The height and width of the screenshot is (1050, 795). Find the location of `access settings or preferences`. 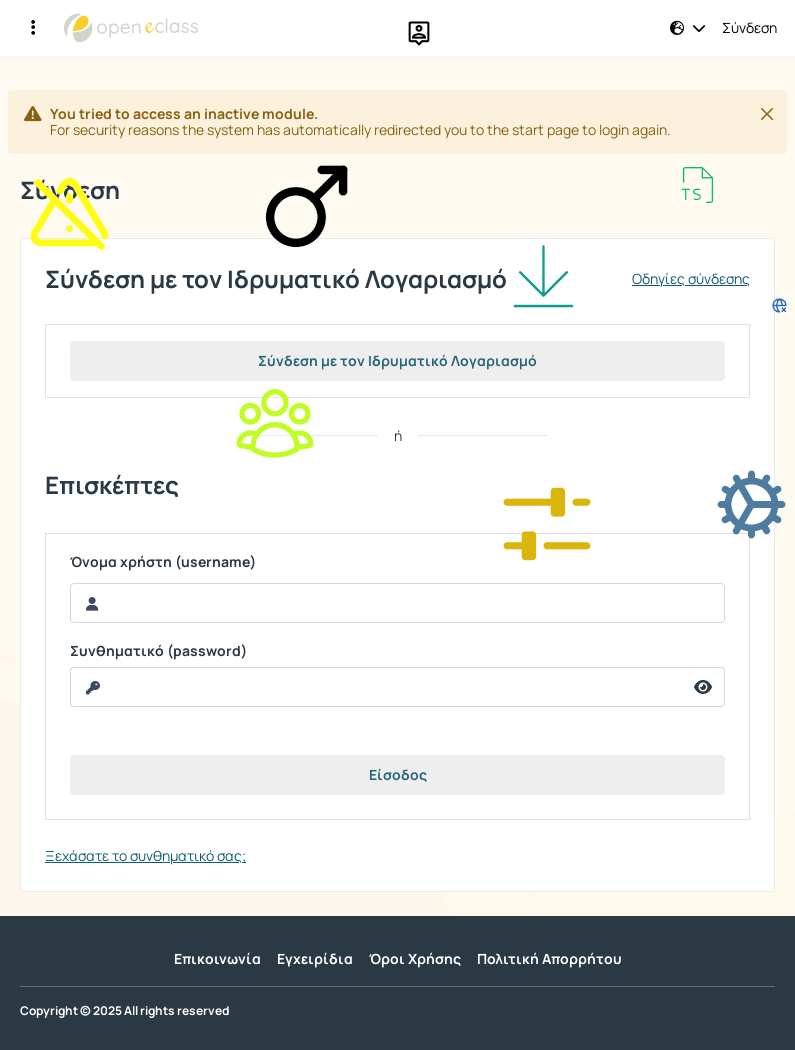

access settings or preferences is located at coordinates (751, 504).